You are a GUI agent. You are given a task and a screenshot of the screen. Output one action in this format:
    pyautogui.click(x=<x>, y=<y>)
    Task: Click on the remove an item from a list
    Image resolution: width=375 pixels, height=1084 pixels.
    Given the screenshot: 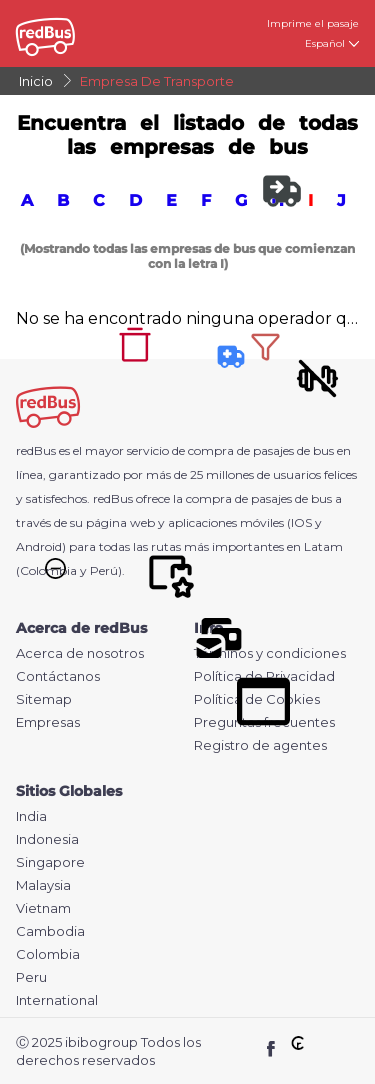 What is the action you would take?
    pyautogui.click(x=55, y=568)
    